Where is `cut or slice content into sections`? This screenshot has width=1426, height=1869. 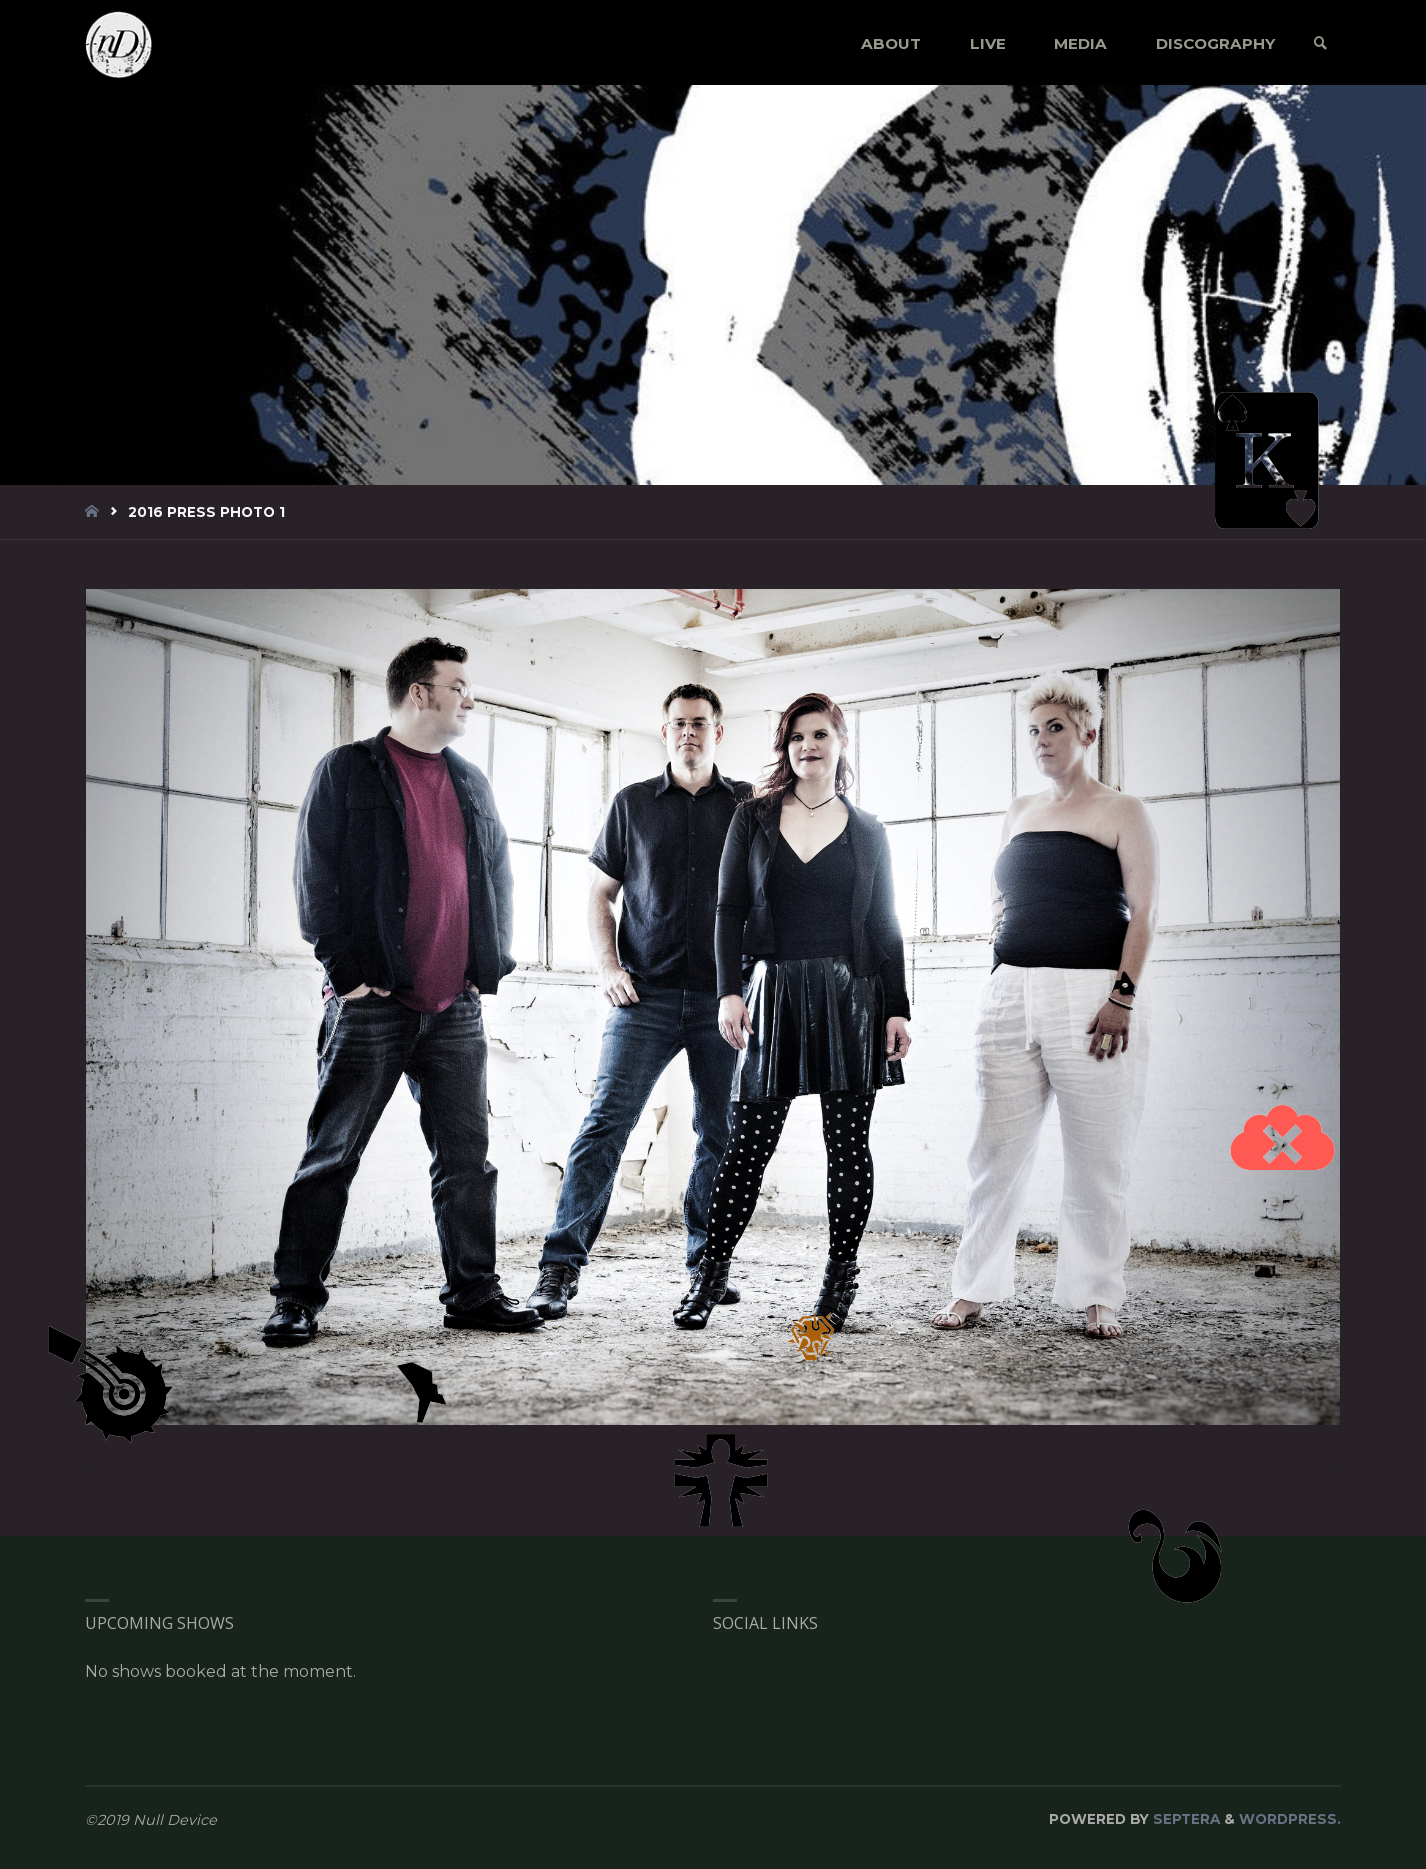 cut or slice content into sections is located at coordinates (111, 1381).